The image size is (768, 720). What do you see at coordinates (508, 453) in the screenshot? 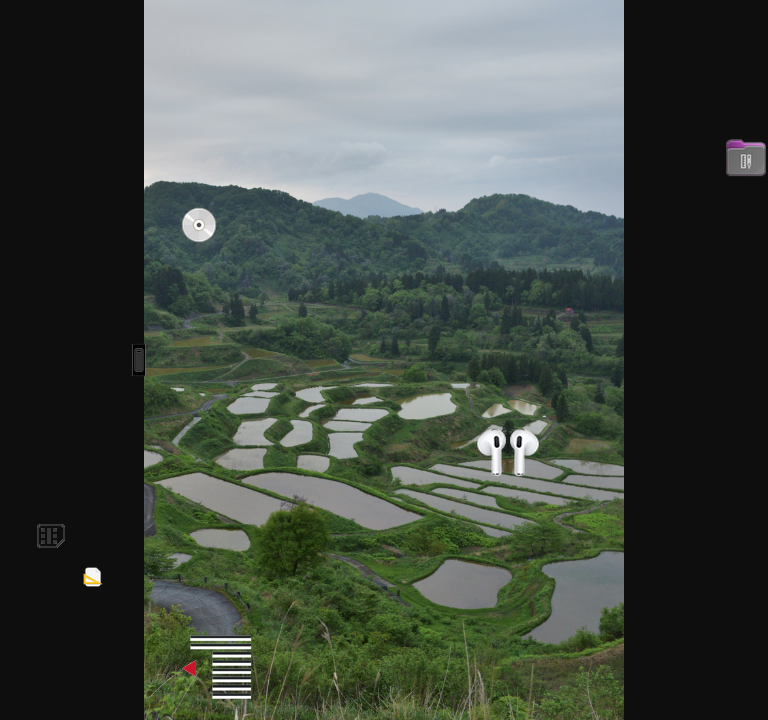
I see `connect wireless earbuds via bluetooth` at bounding box center [508, 453].